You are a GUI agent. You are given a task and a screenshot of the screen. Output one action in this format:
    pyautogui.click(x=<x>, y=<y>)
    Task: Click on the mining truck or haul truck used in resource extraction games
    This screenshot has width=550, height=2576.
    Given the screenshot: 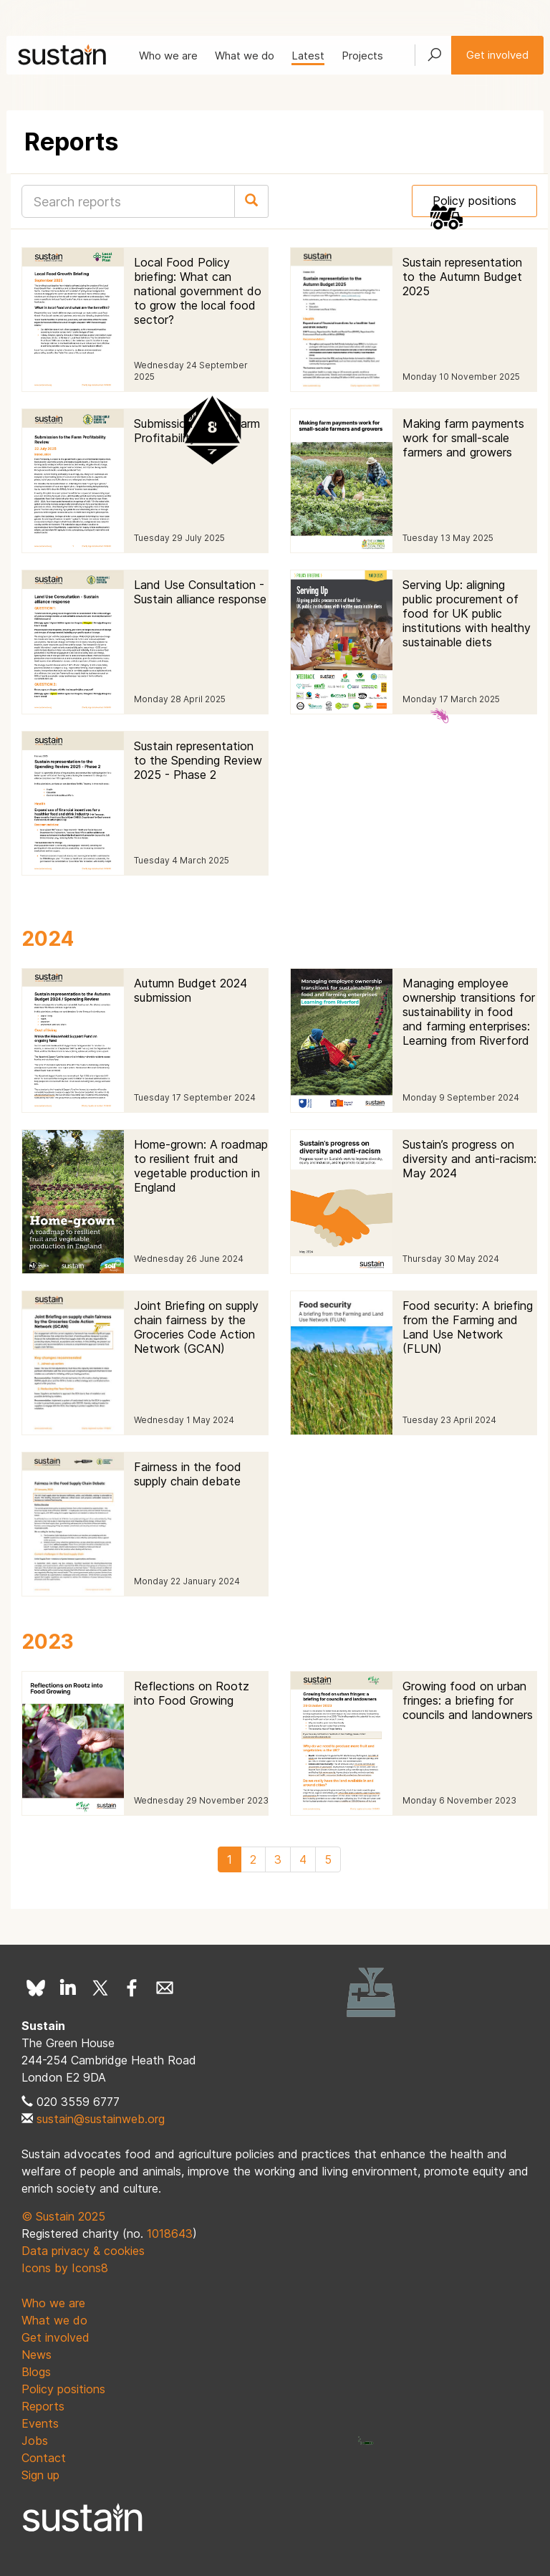 What is the action you would take?
    pyautogui.click(x=446, y=216)
    